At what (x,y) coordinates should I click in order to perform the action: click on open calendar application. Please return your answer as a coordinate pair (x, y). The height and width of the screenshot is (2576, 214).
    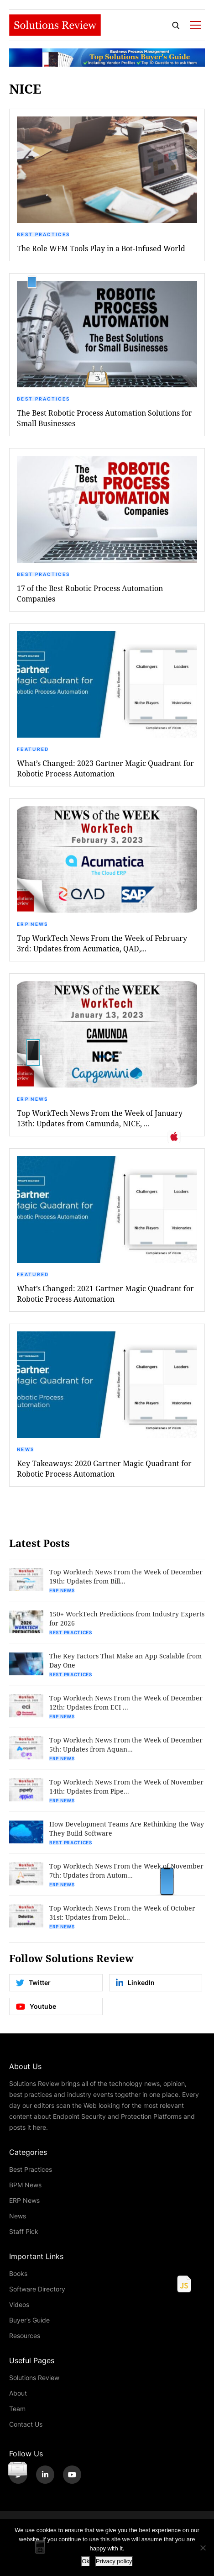
    Looking at the image, I should click on (97, 378).